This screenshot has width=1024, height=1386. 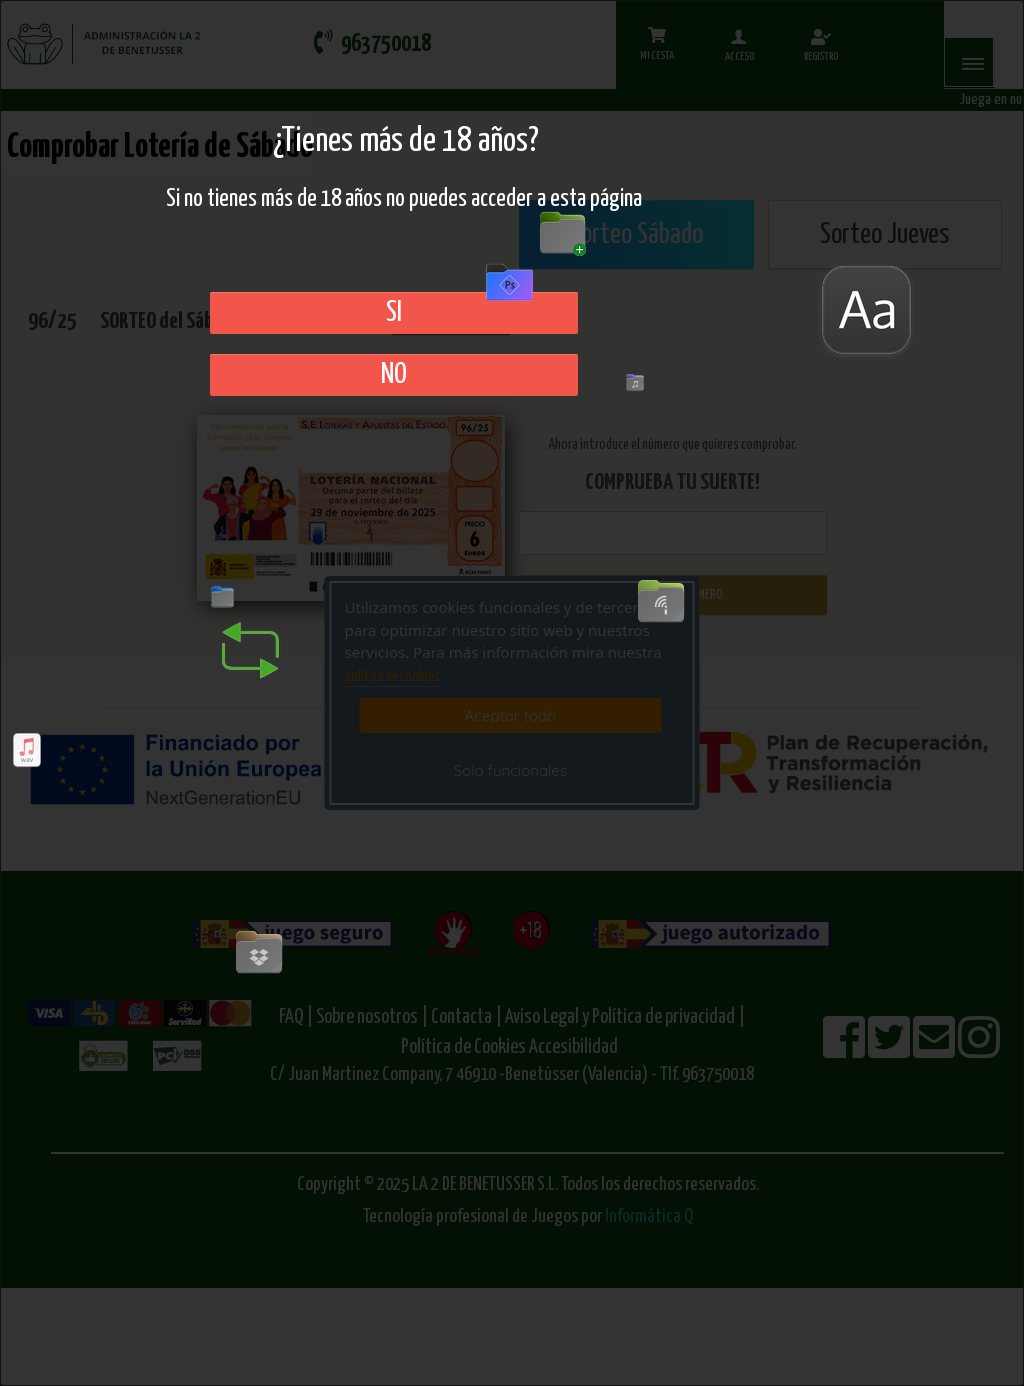 What do you see at coordinates (635, 382) in the screenshot?
I see `open your music folder` at bounding box center [635, 382].